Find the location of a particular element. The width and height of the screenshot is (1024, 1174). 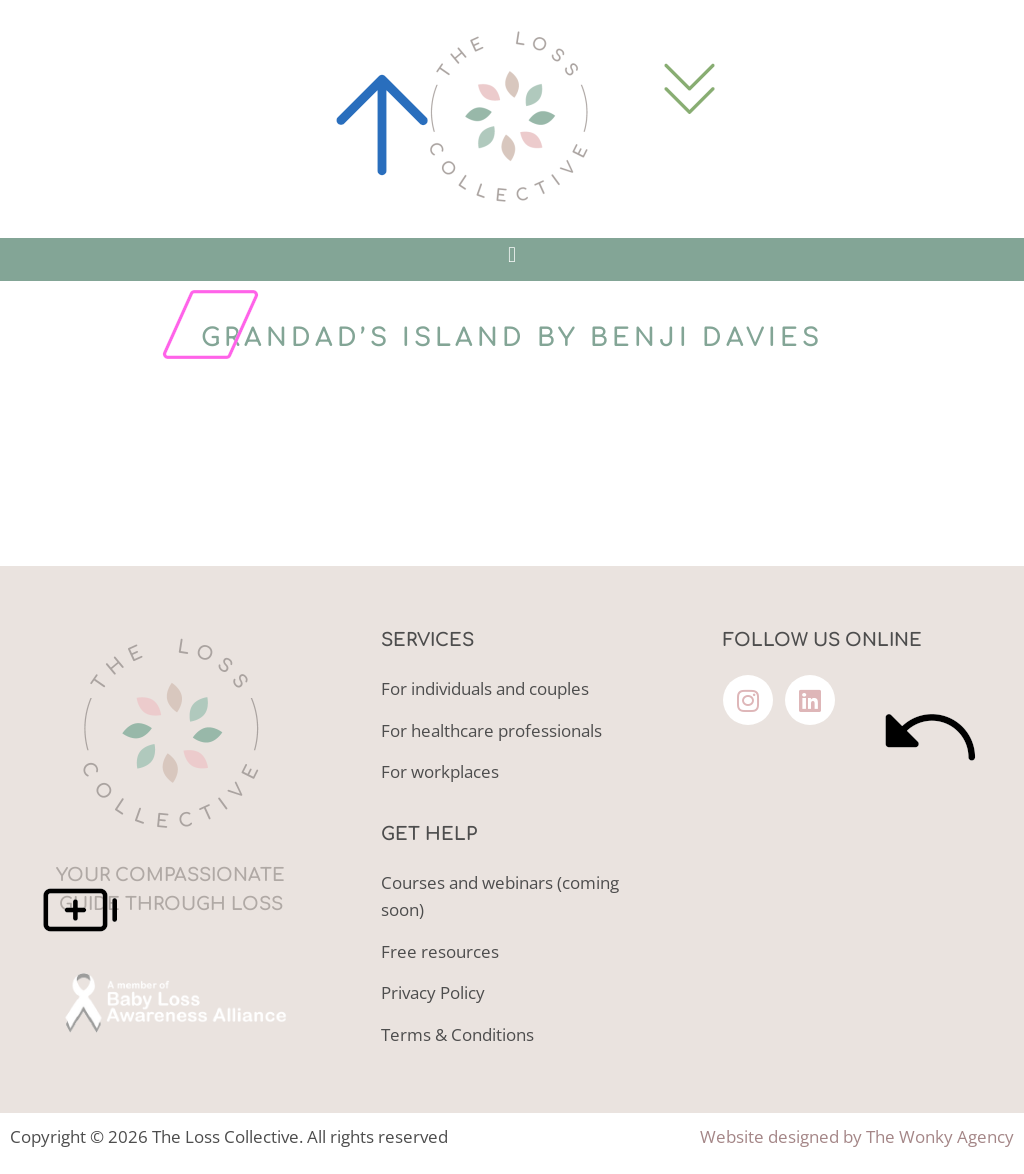

add or extend battery life is located at coordinates (79, 910).